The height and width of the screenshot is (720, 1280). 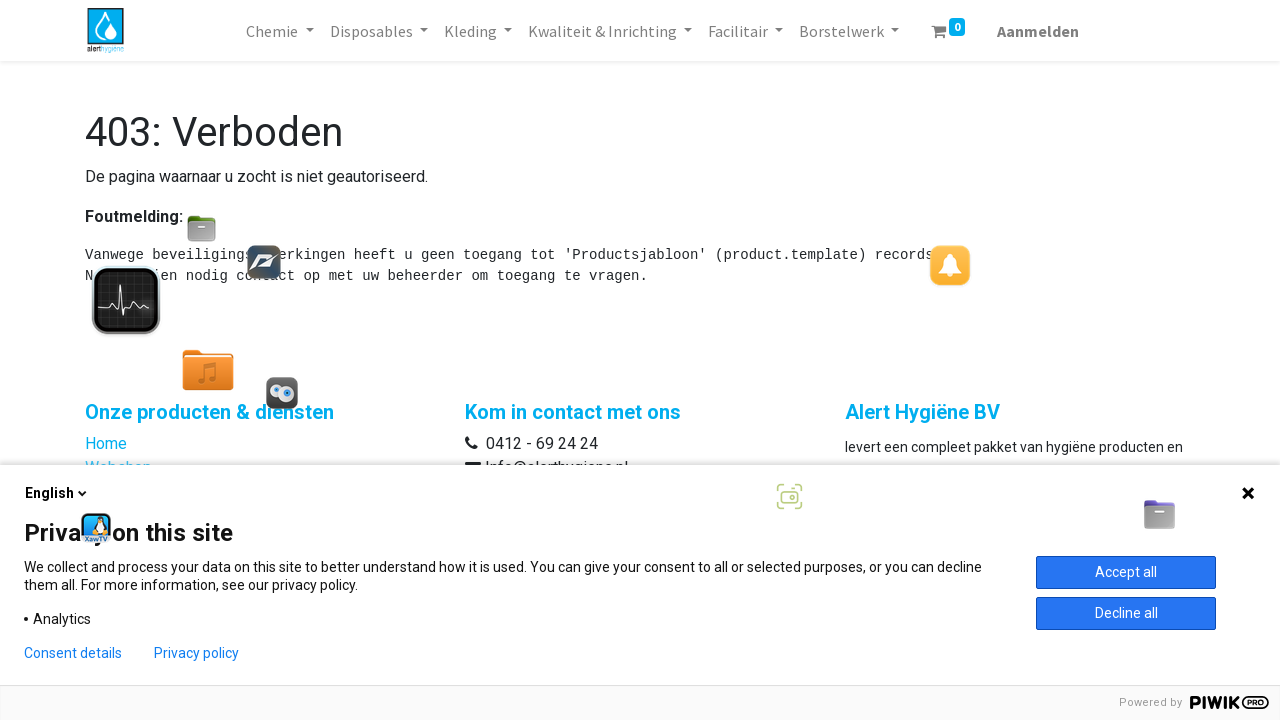 I want to click on open the file manager, so click(x=201, y=228).